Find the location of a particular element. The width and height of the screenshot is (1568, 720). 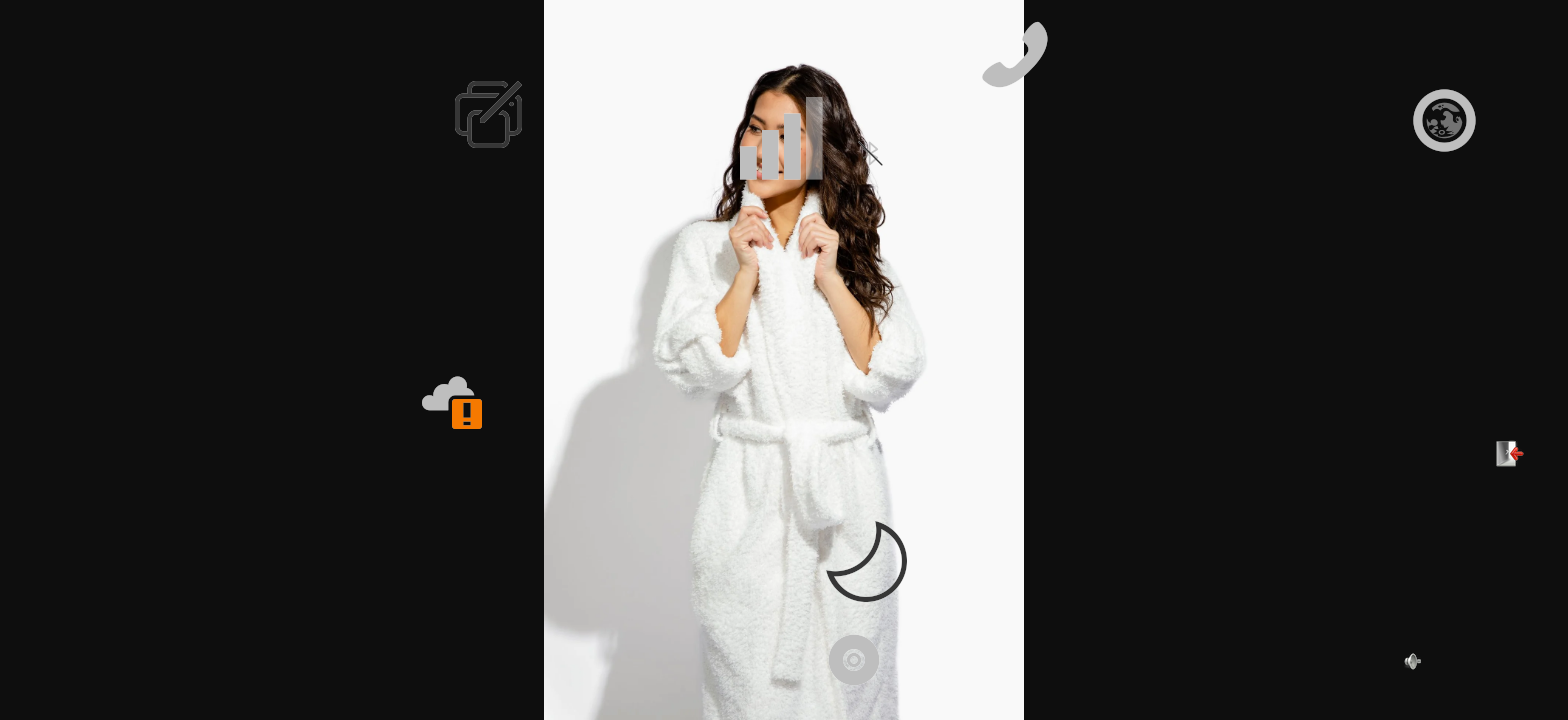

indicates good cellular signal strength is located at coordinates (784, 141).